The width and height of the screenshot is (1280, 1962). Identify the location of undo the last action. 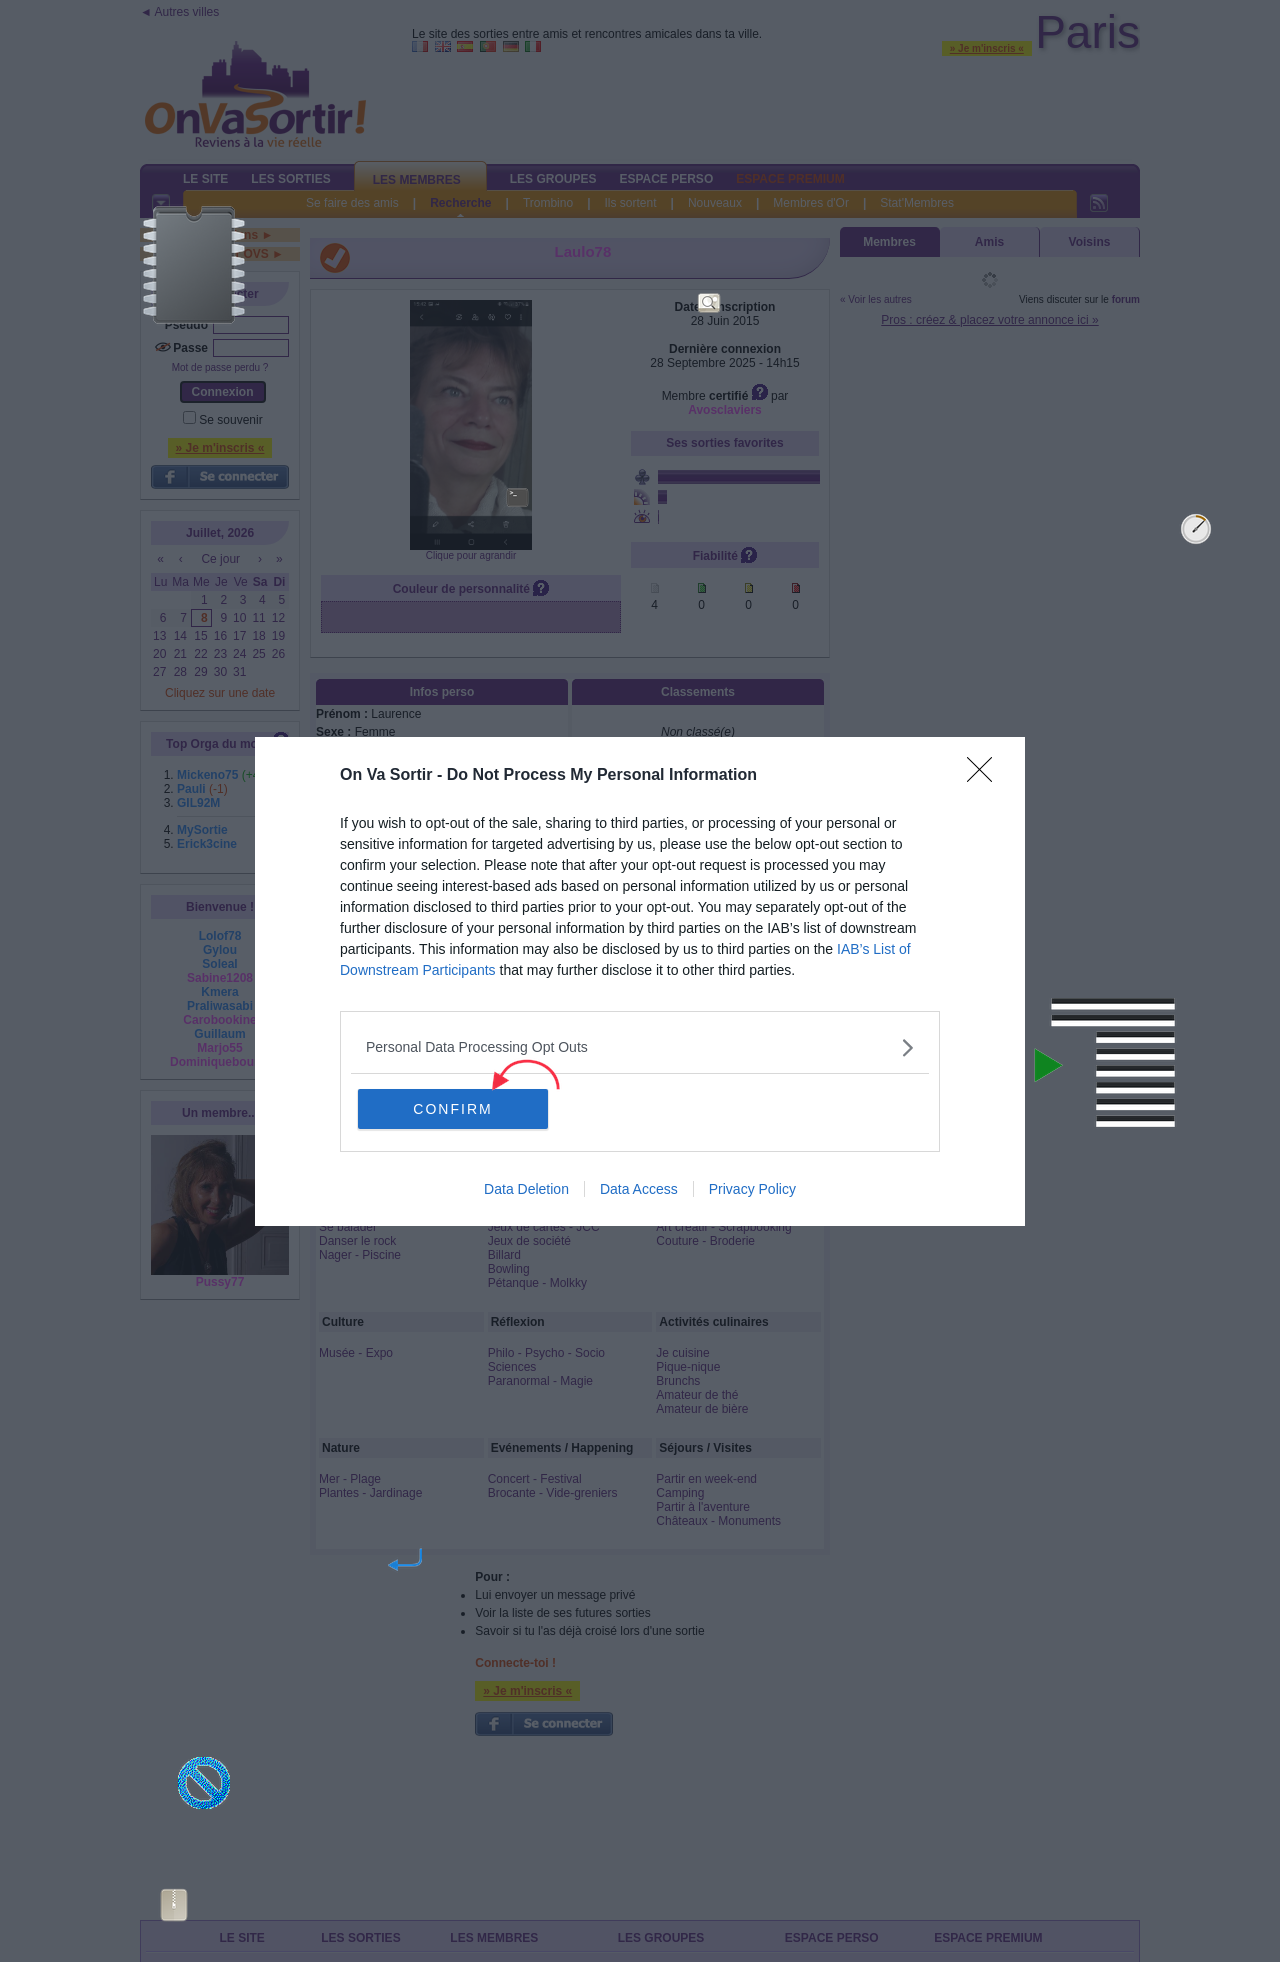
(525, 1074).